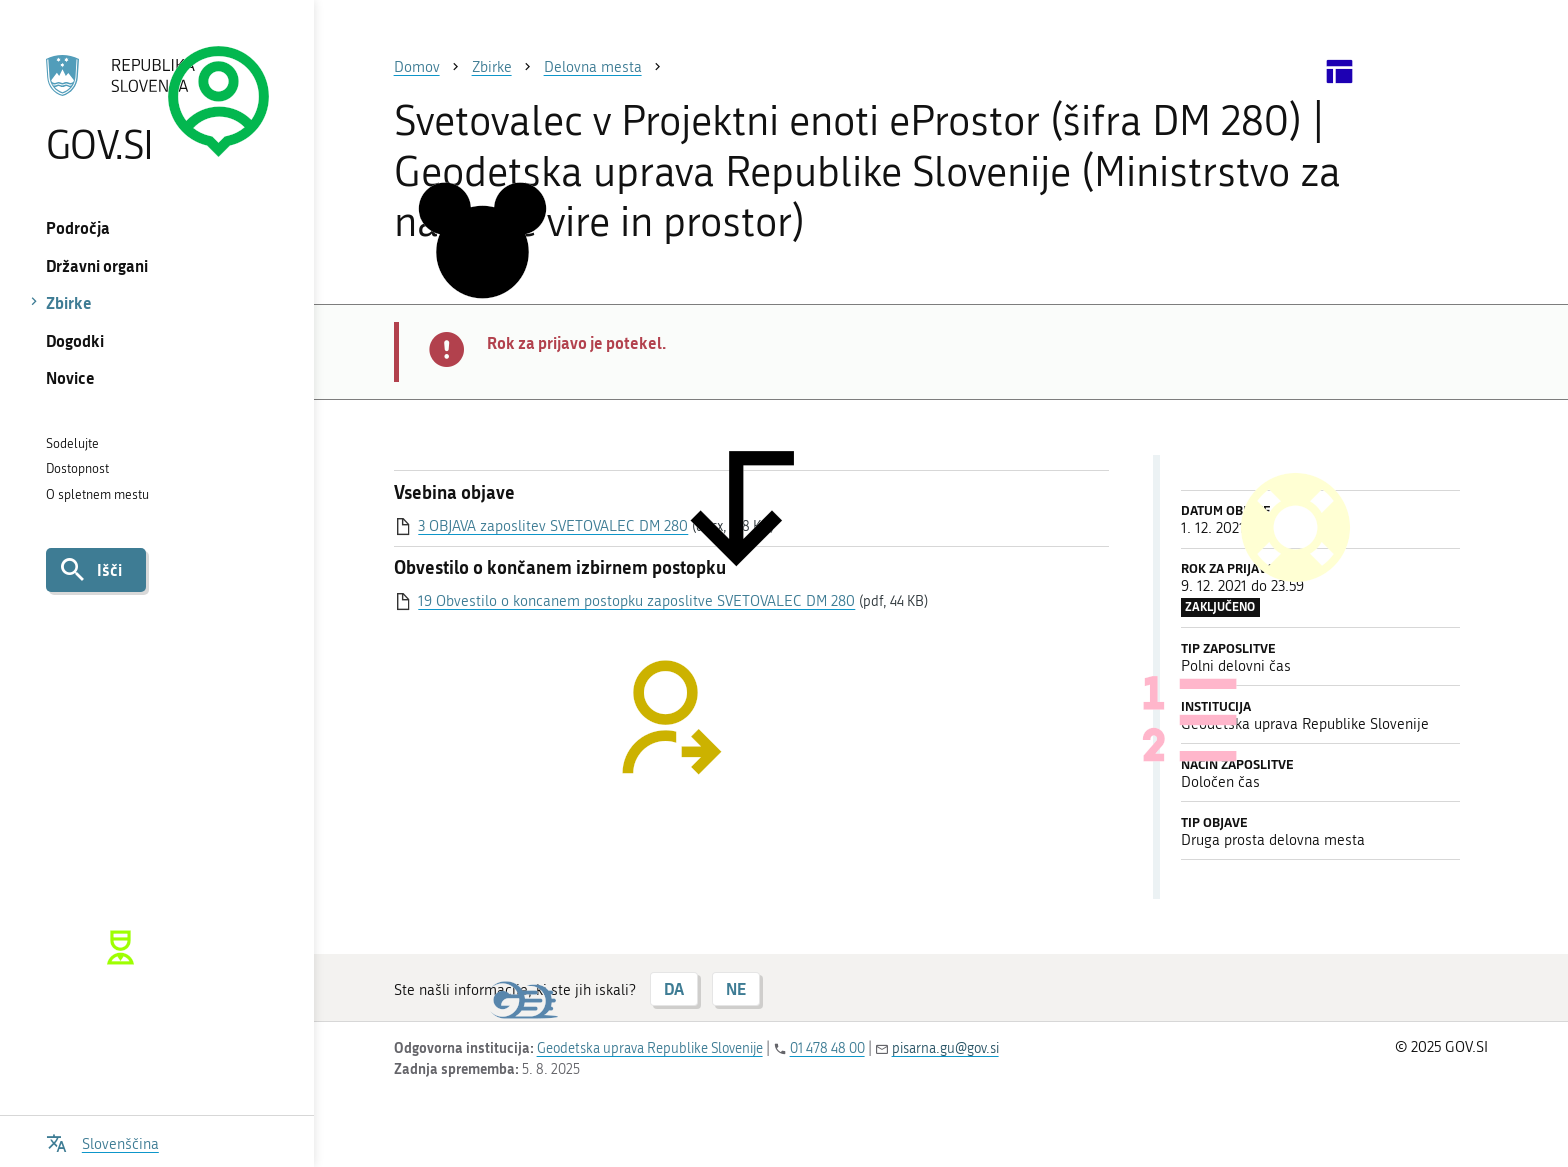  I want to click on gatling load testing tool logo, so click(524, 1000).